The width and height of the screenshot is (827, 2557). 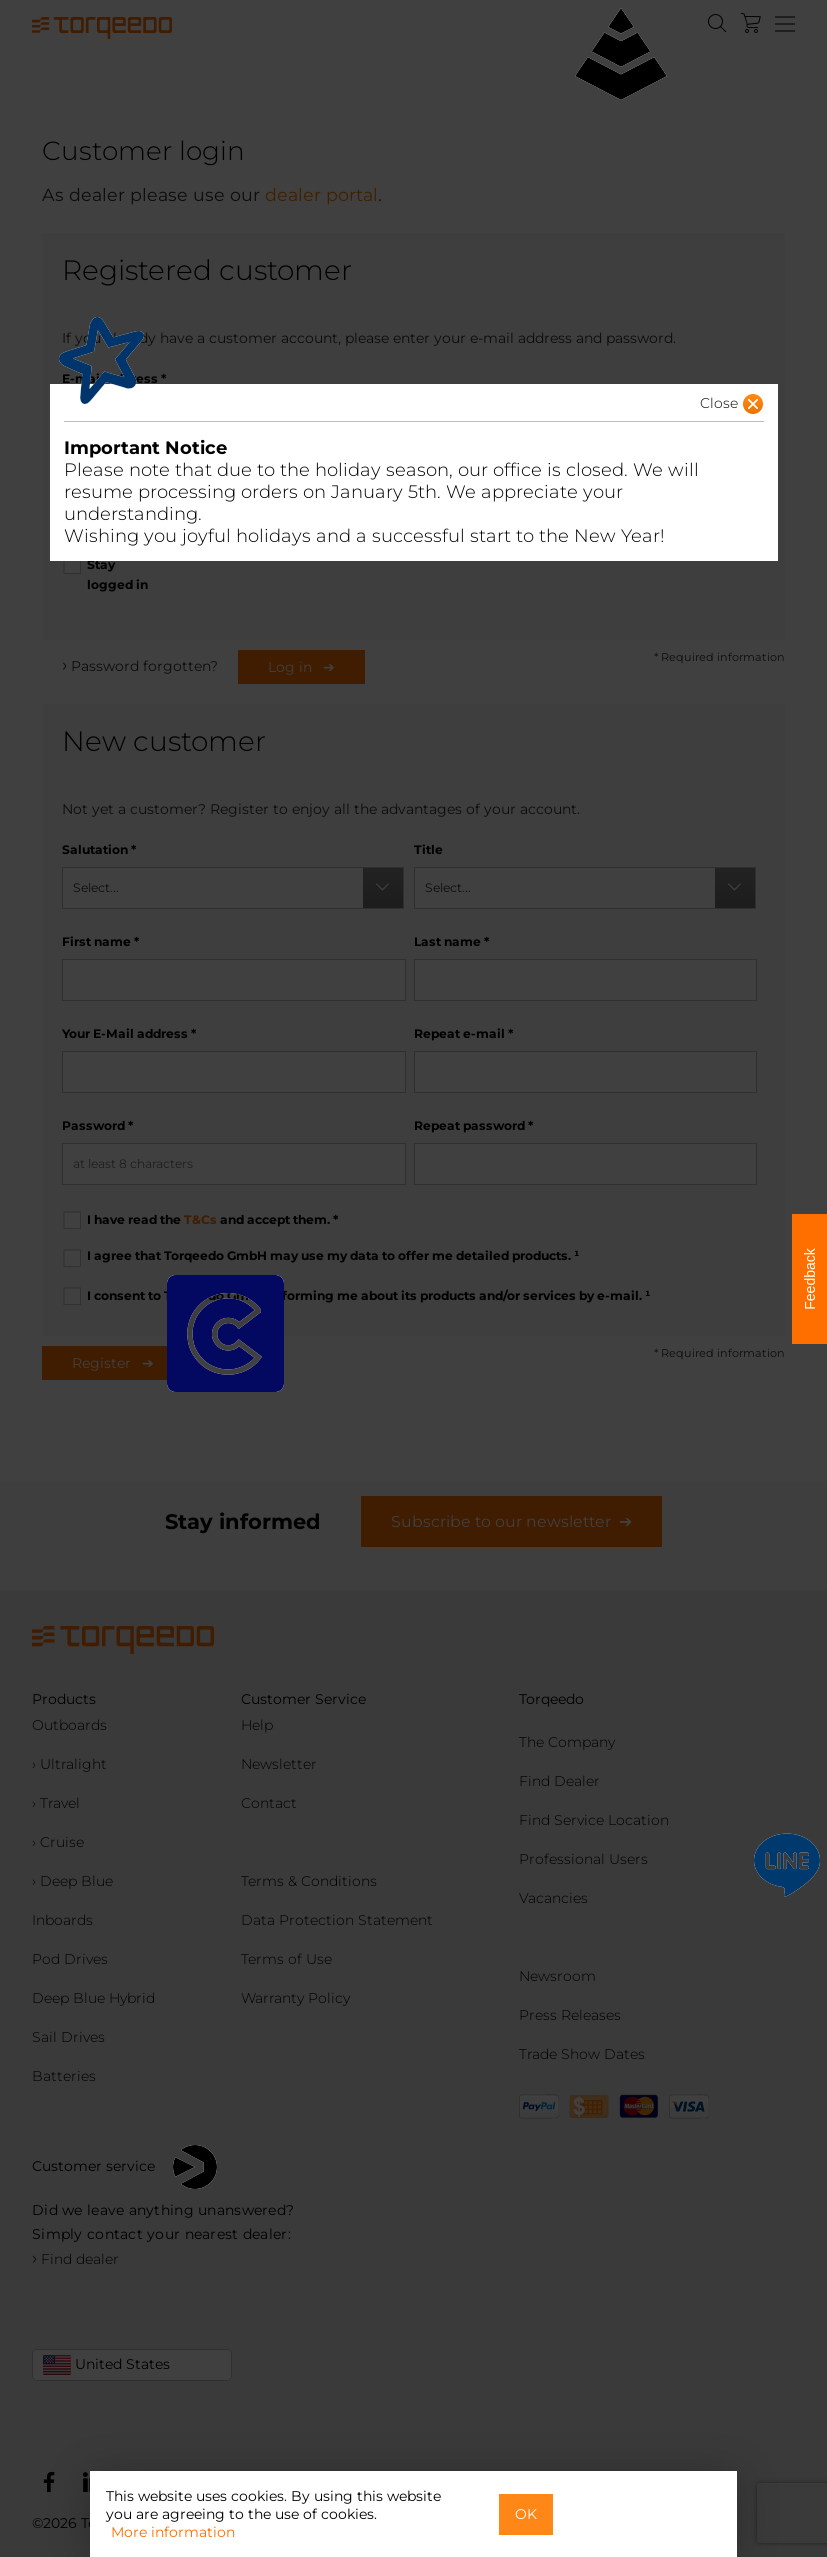 What do you see at coordinates (101, 360) in the screenshot?
I see `apache spark logo` at bounding box center [101, 360].